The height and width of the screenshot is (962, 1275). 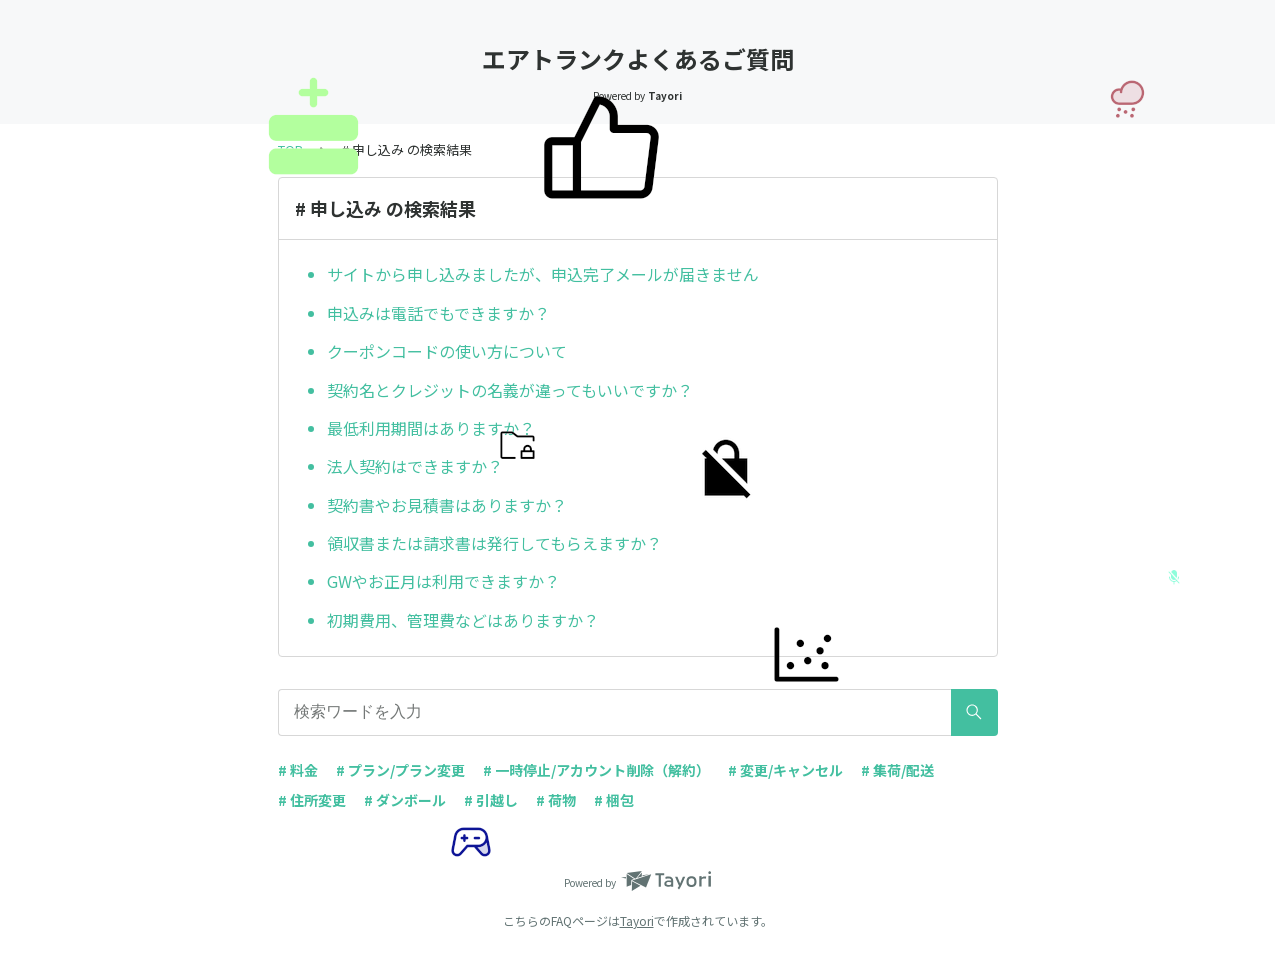 I want to click on access games or gaming section, so click(x=471, y=842).